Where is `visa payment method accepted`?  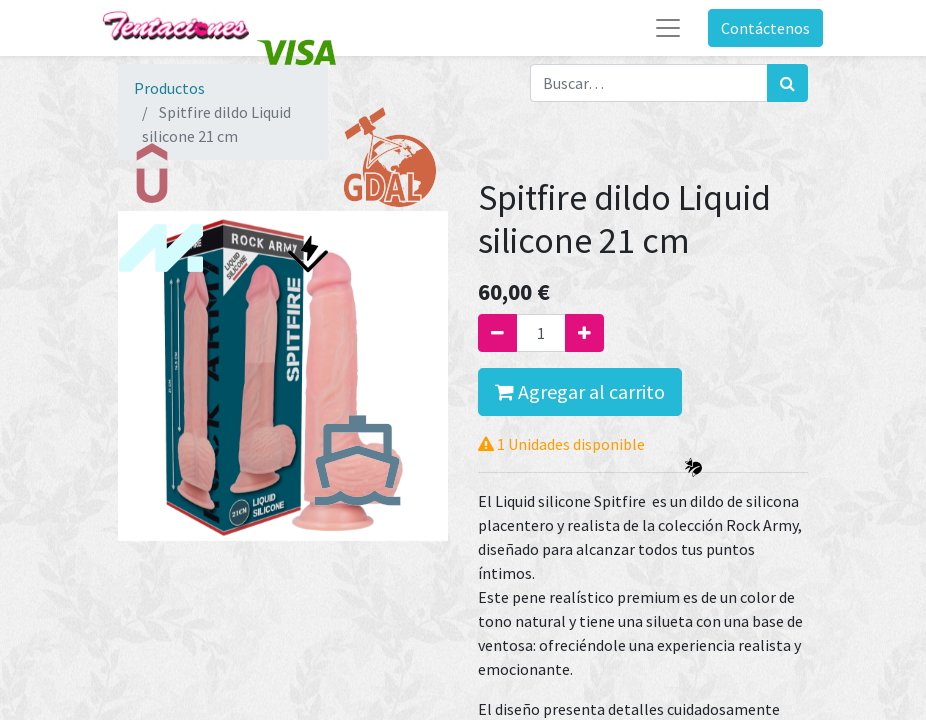 visa payment method accepted is located at coordinates (296, 52).